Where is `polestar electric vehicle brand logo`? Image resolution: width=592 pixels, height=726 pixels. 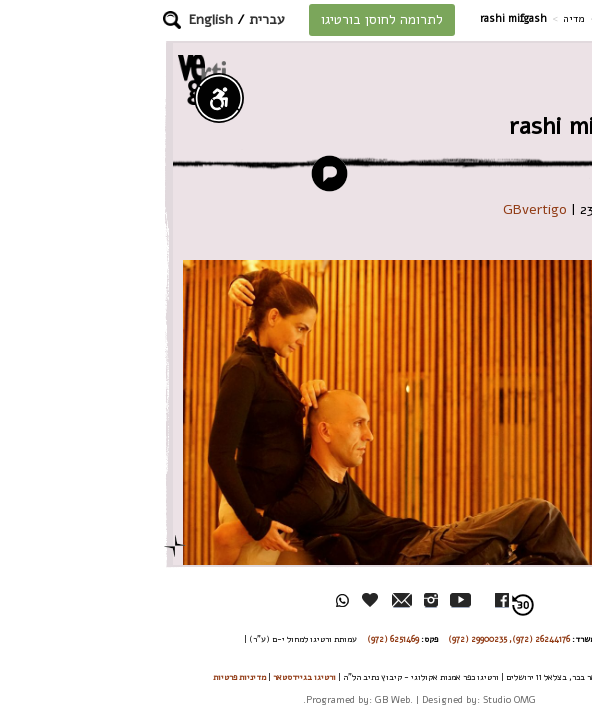 polestar electric vehicle brand logo is located at coordinates (175, 546).